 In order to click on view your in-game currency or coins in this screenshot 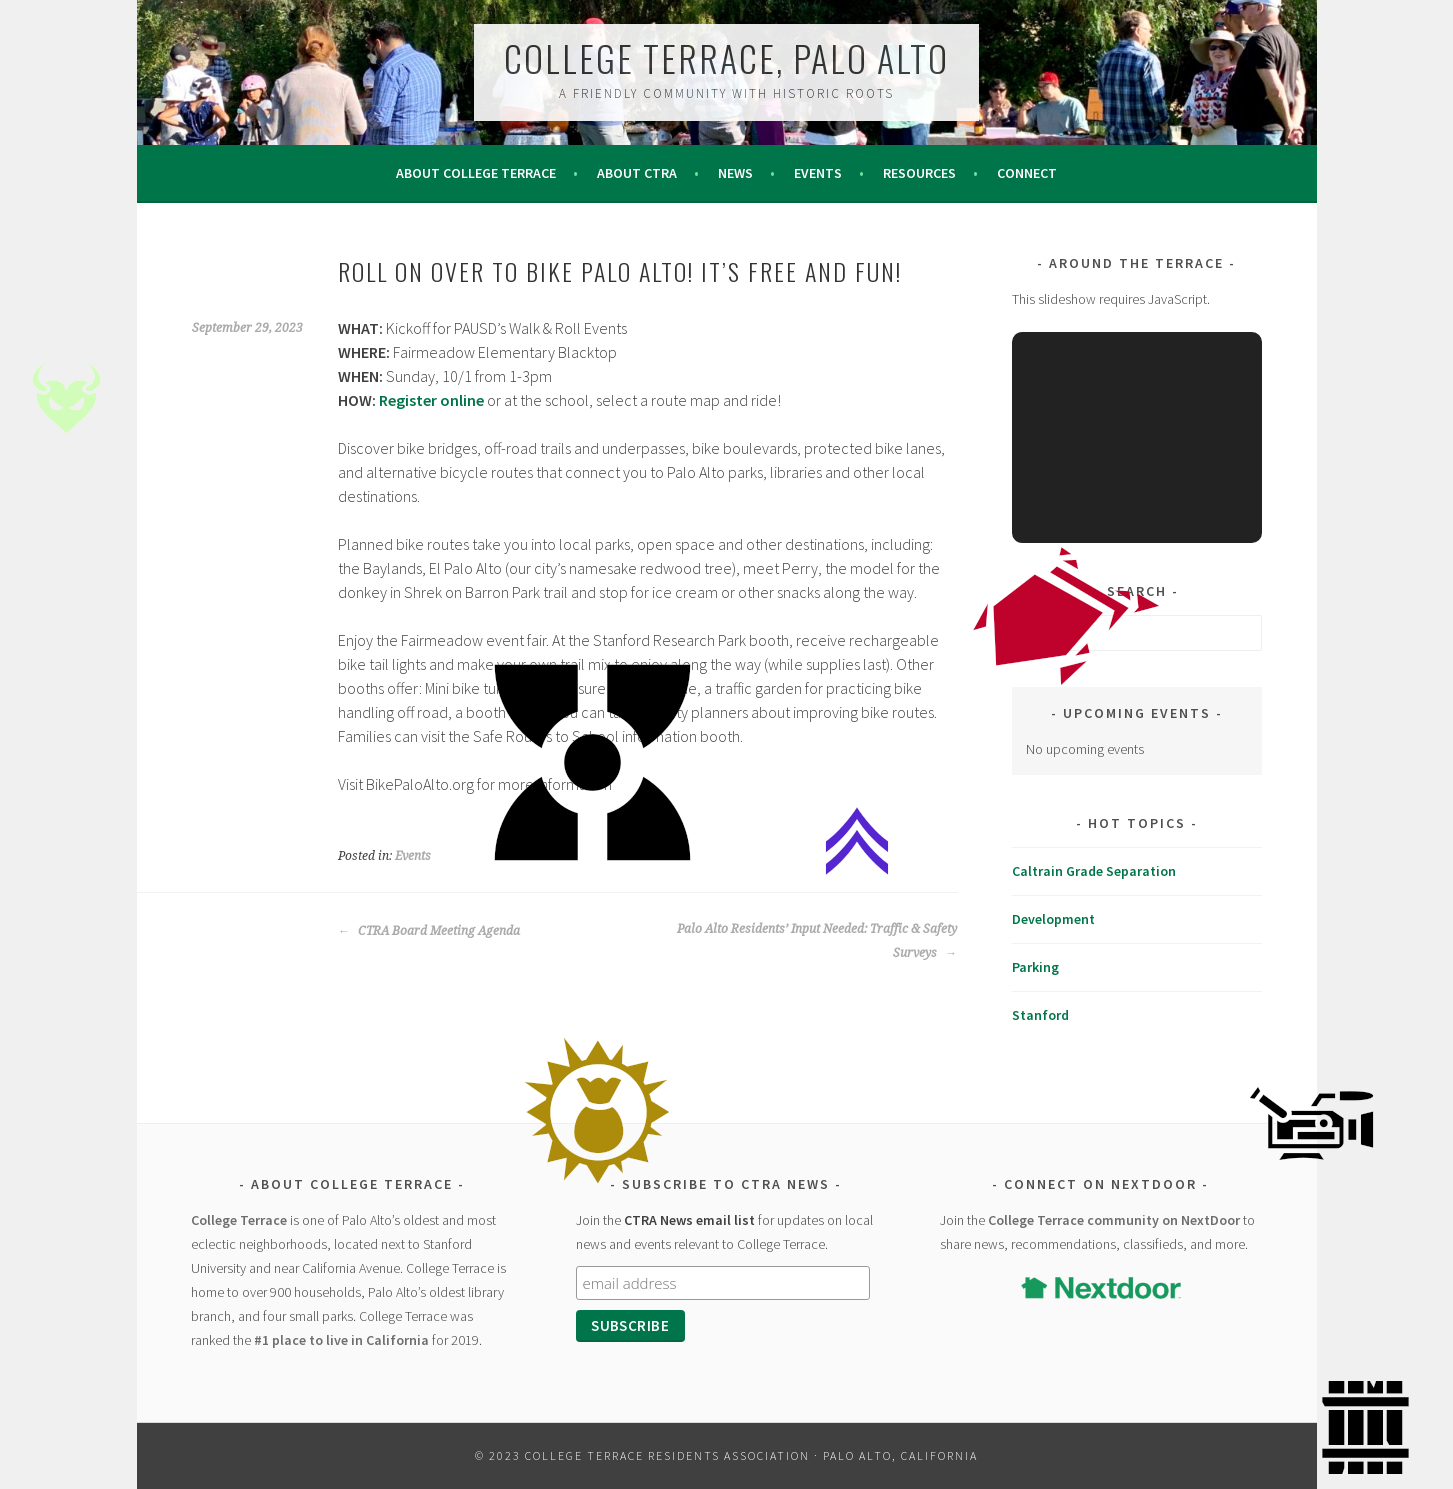, I will do `click(596, 1109)`.